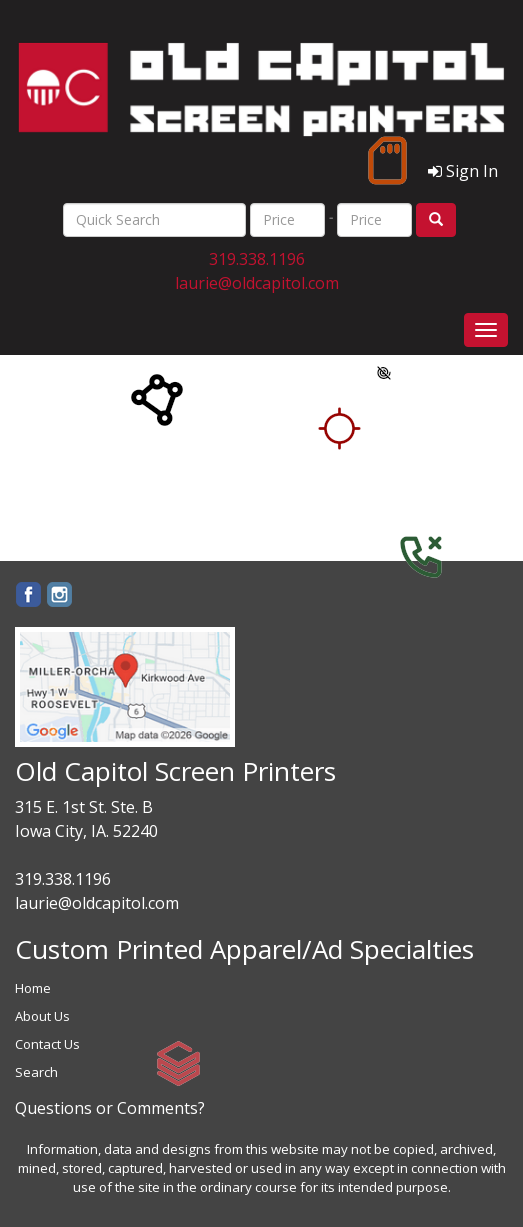  Describe the element at coordinates (384, 373) in the screenshot. I see `disable spiral or swirl effect` at that location.